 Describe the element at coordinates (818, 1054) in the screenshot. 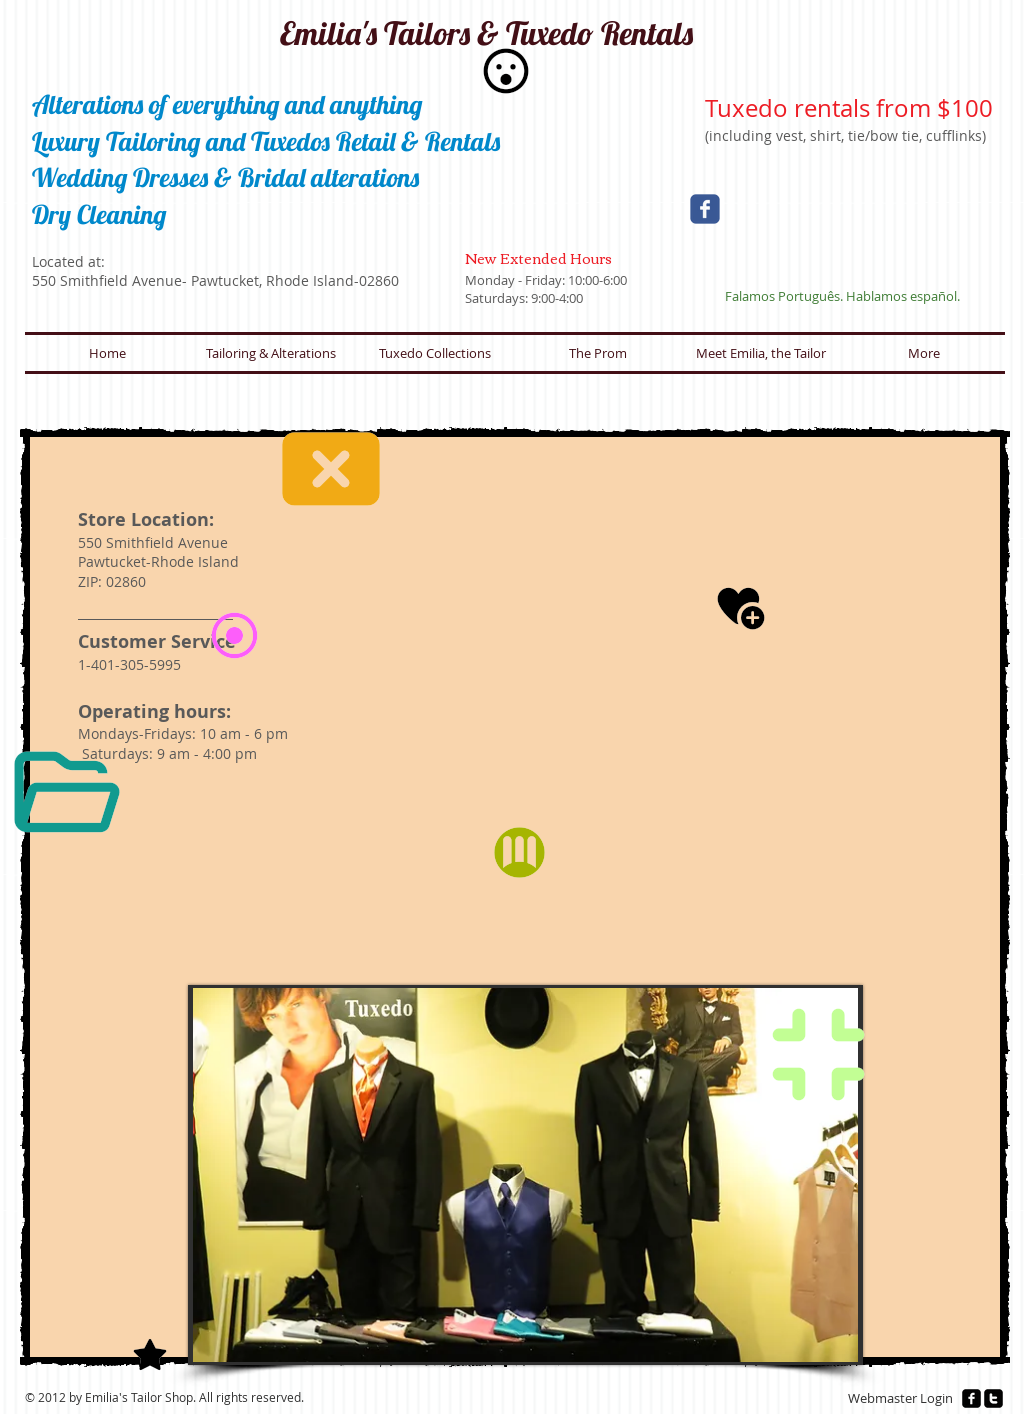

I see `compress or reduce content size` at that location.